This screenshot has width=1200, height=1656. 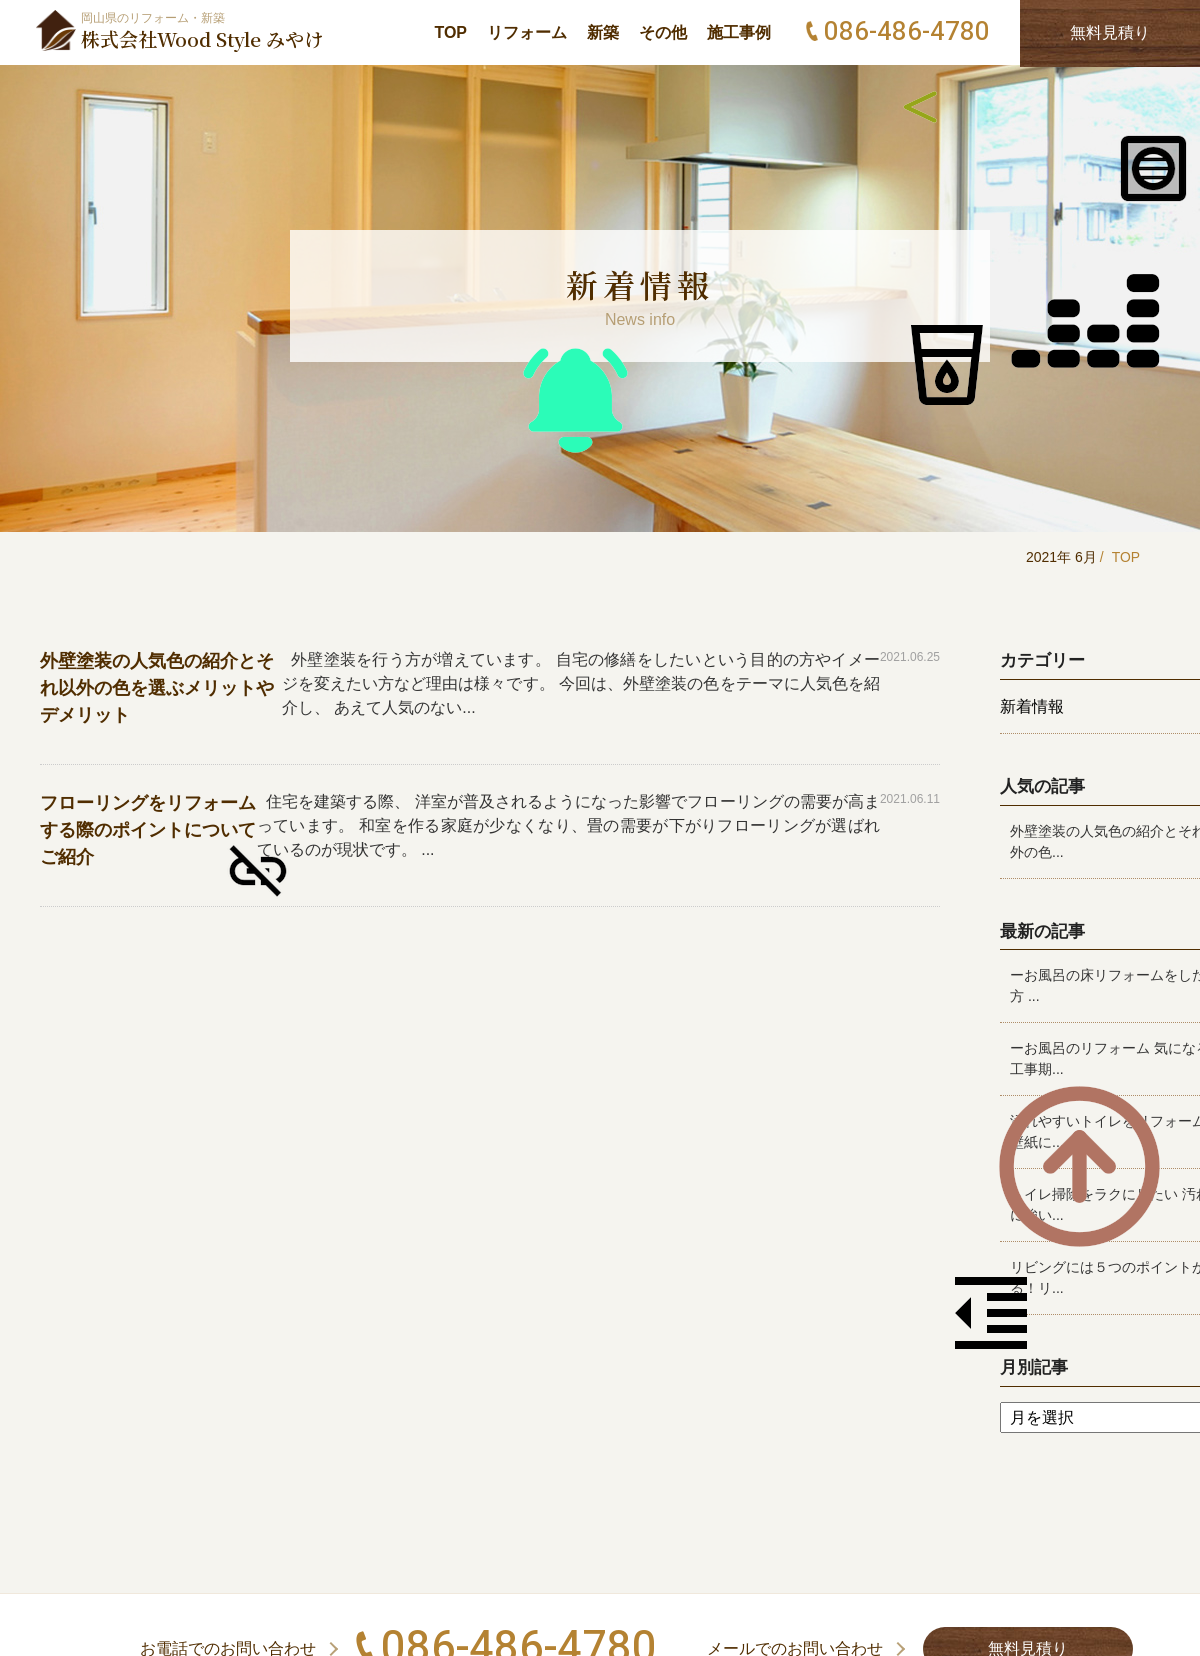 What do you see at coordinates (921, 107) in the screenshot?
I see `go back to the previous screen` at bounding box center [921, 107].